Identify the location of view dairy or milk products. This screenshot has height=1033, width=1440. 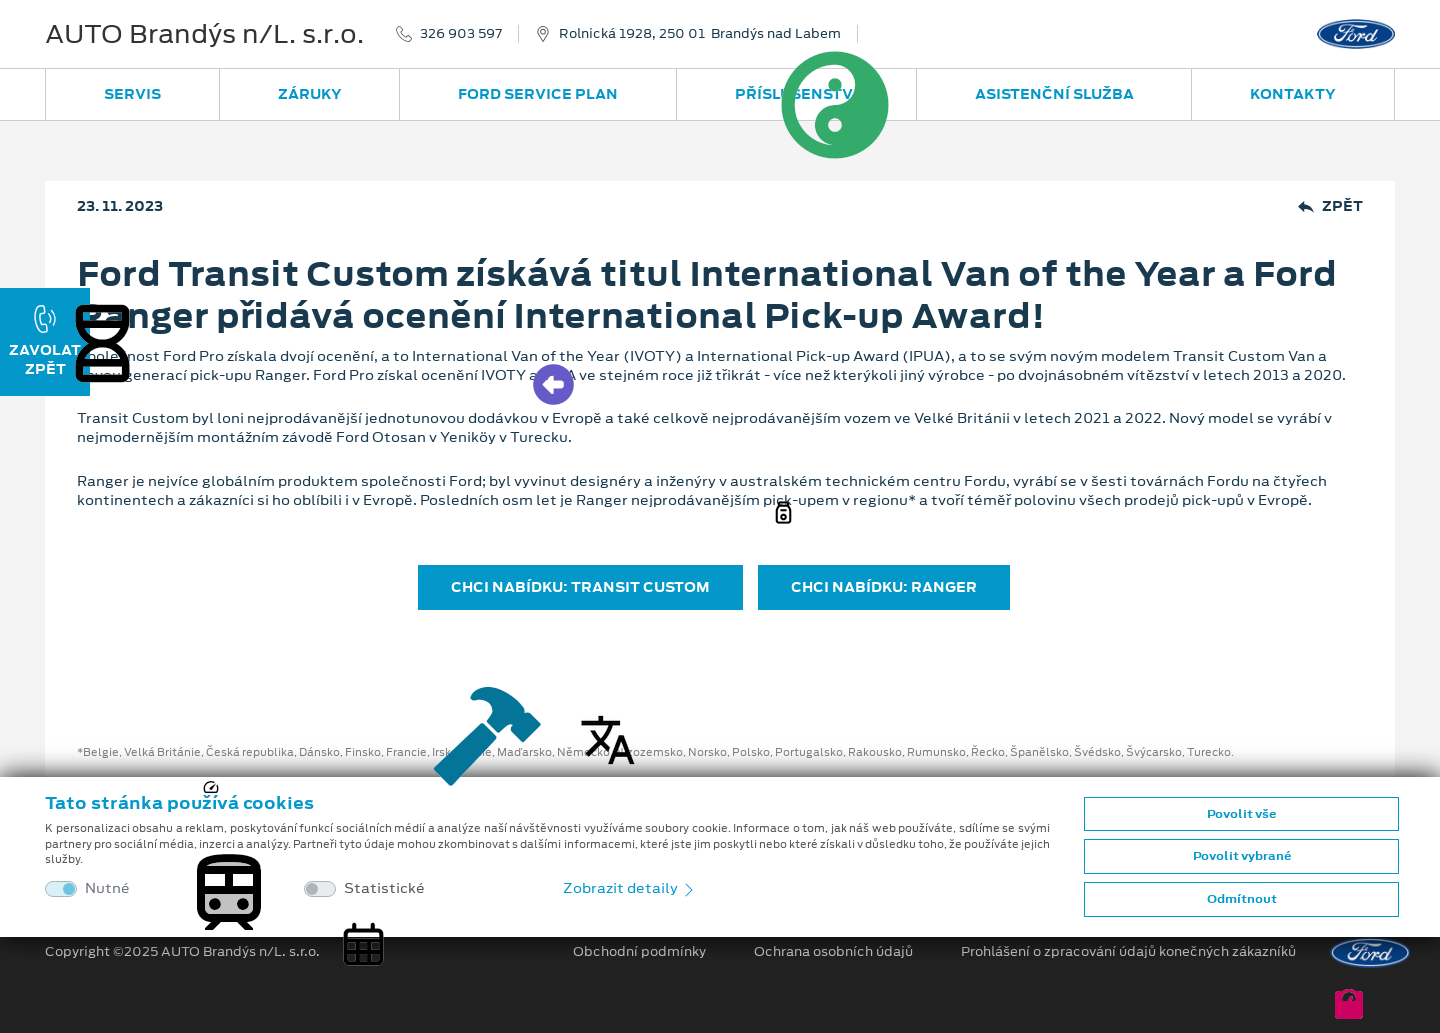
(783, 512).